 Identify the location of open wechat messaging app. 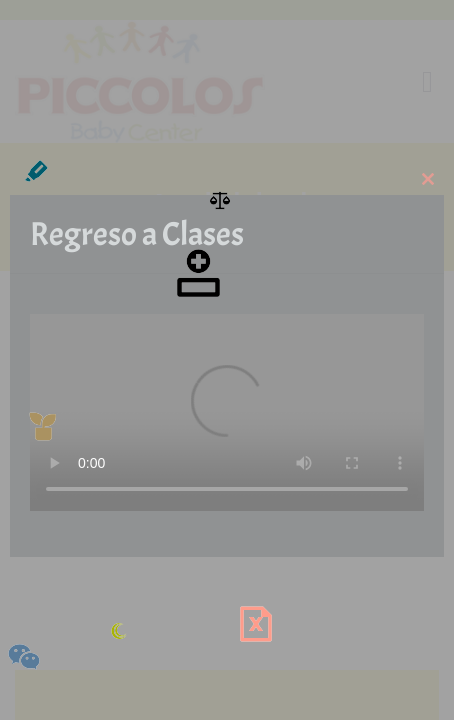
(24, 657).